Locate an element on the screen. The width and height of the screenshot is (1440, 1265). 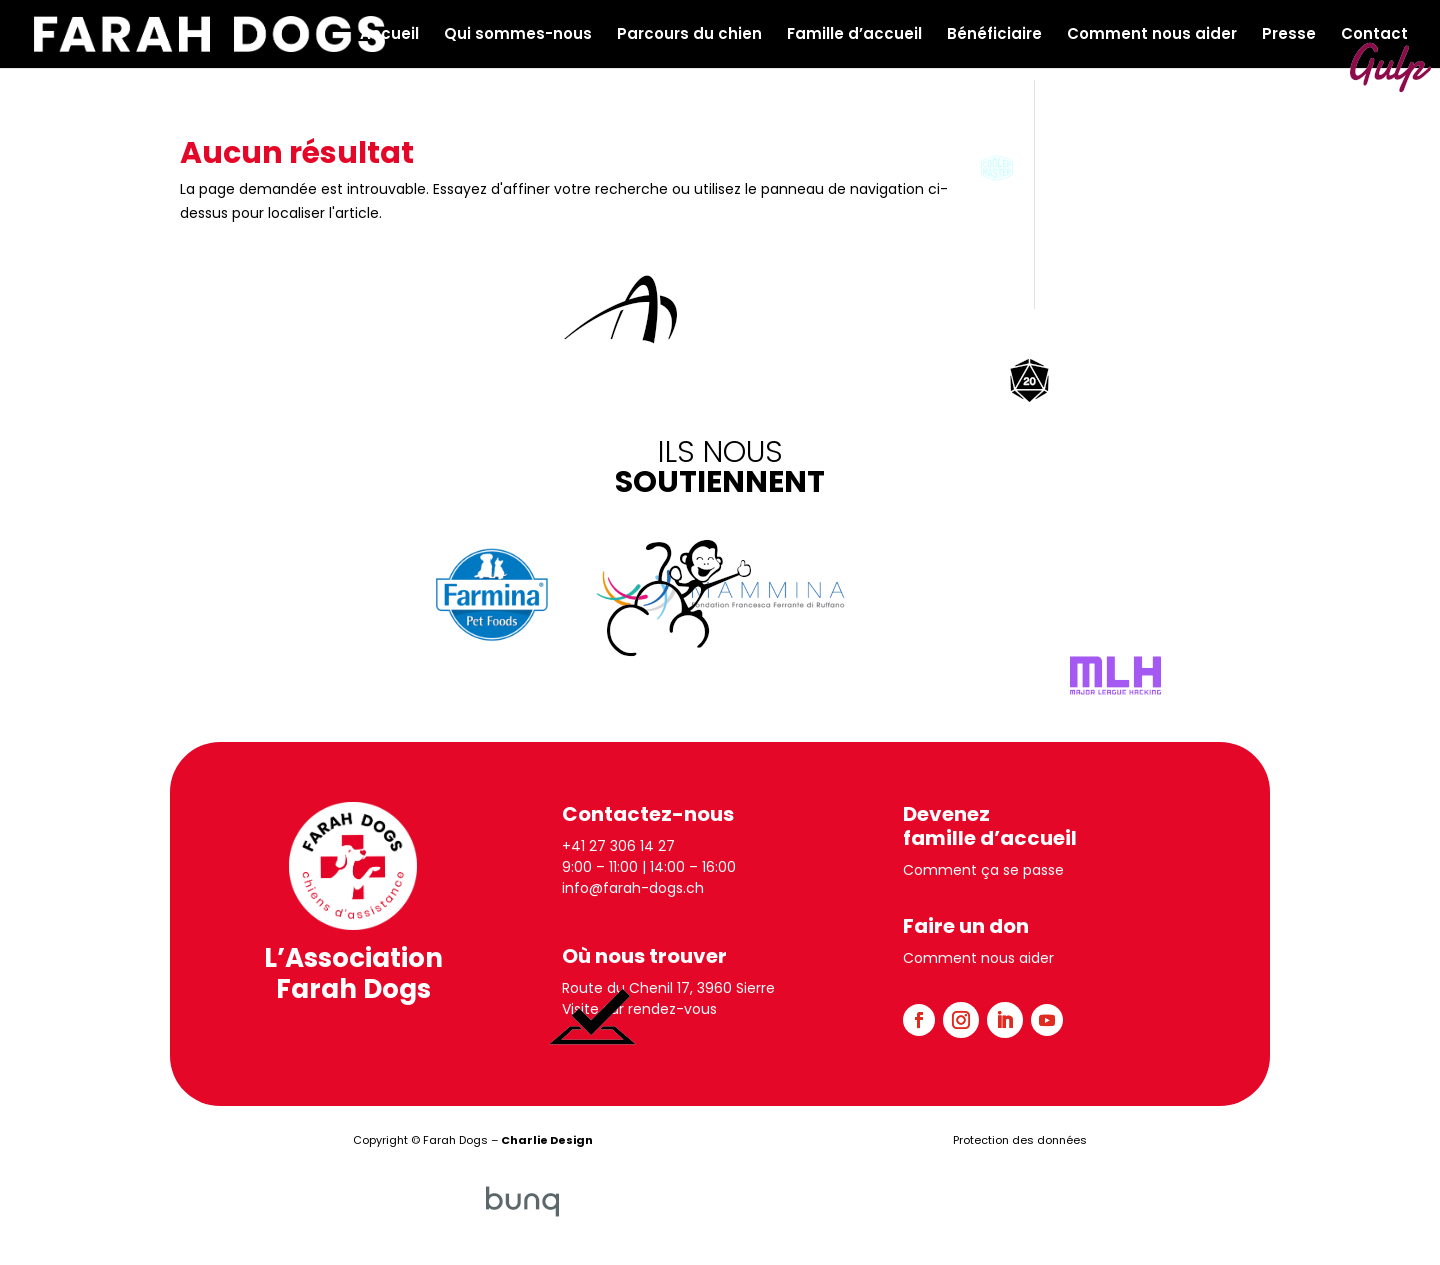
apache cloudstack logo is located at coordinates (679, 598).